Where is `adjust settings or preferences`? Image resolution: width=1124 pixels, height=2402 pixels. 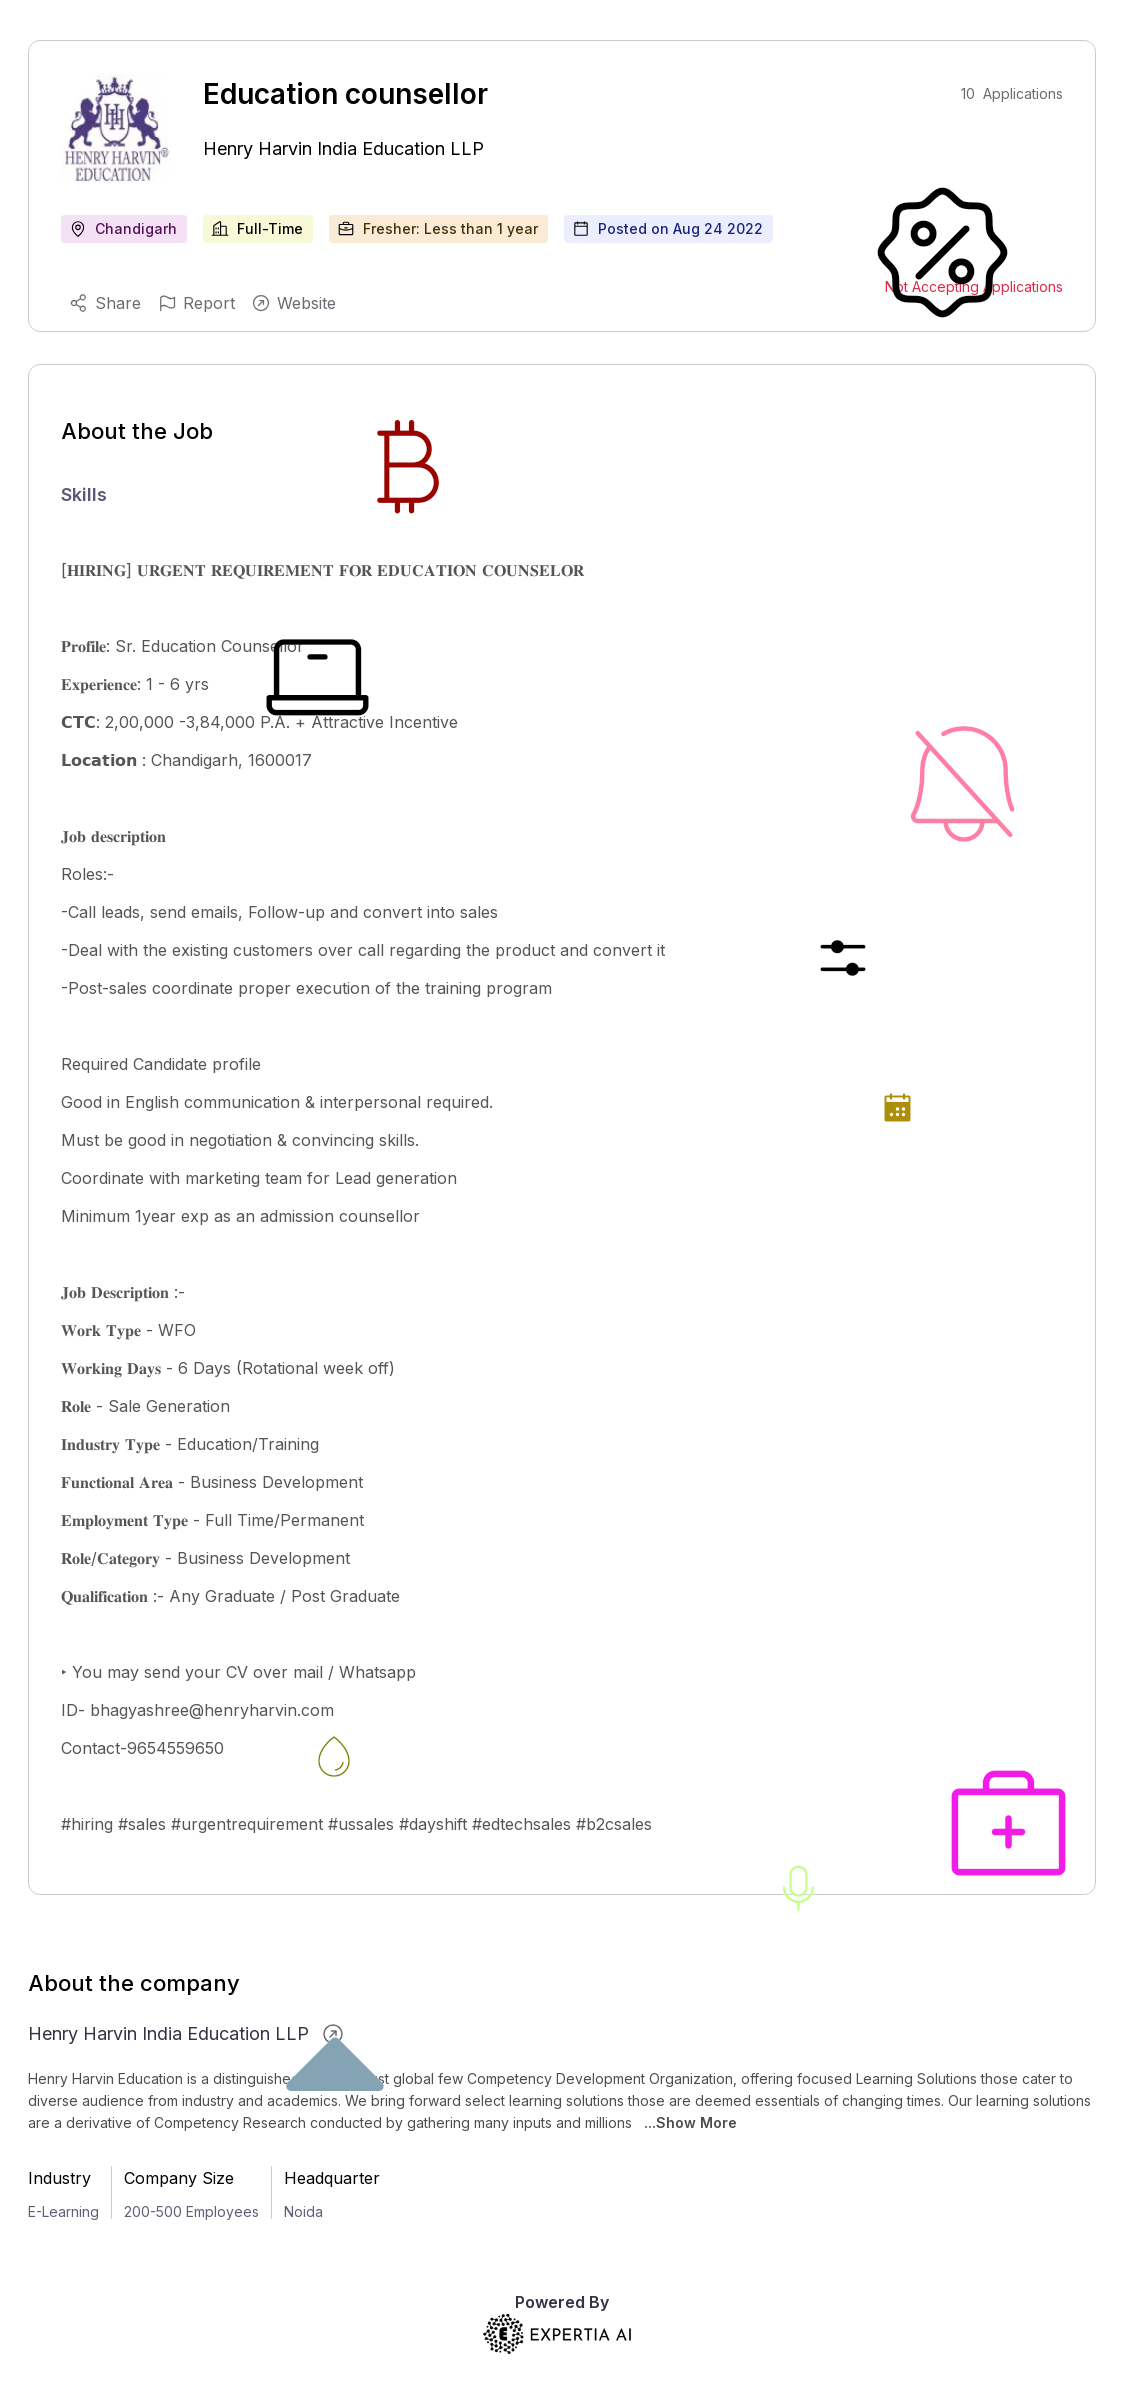
adjust settings or preferences is located at coordinates (843, 958).